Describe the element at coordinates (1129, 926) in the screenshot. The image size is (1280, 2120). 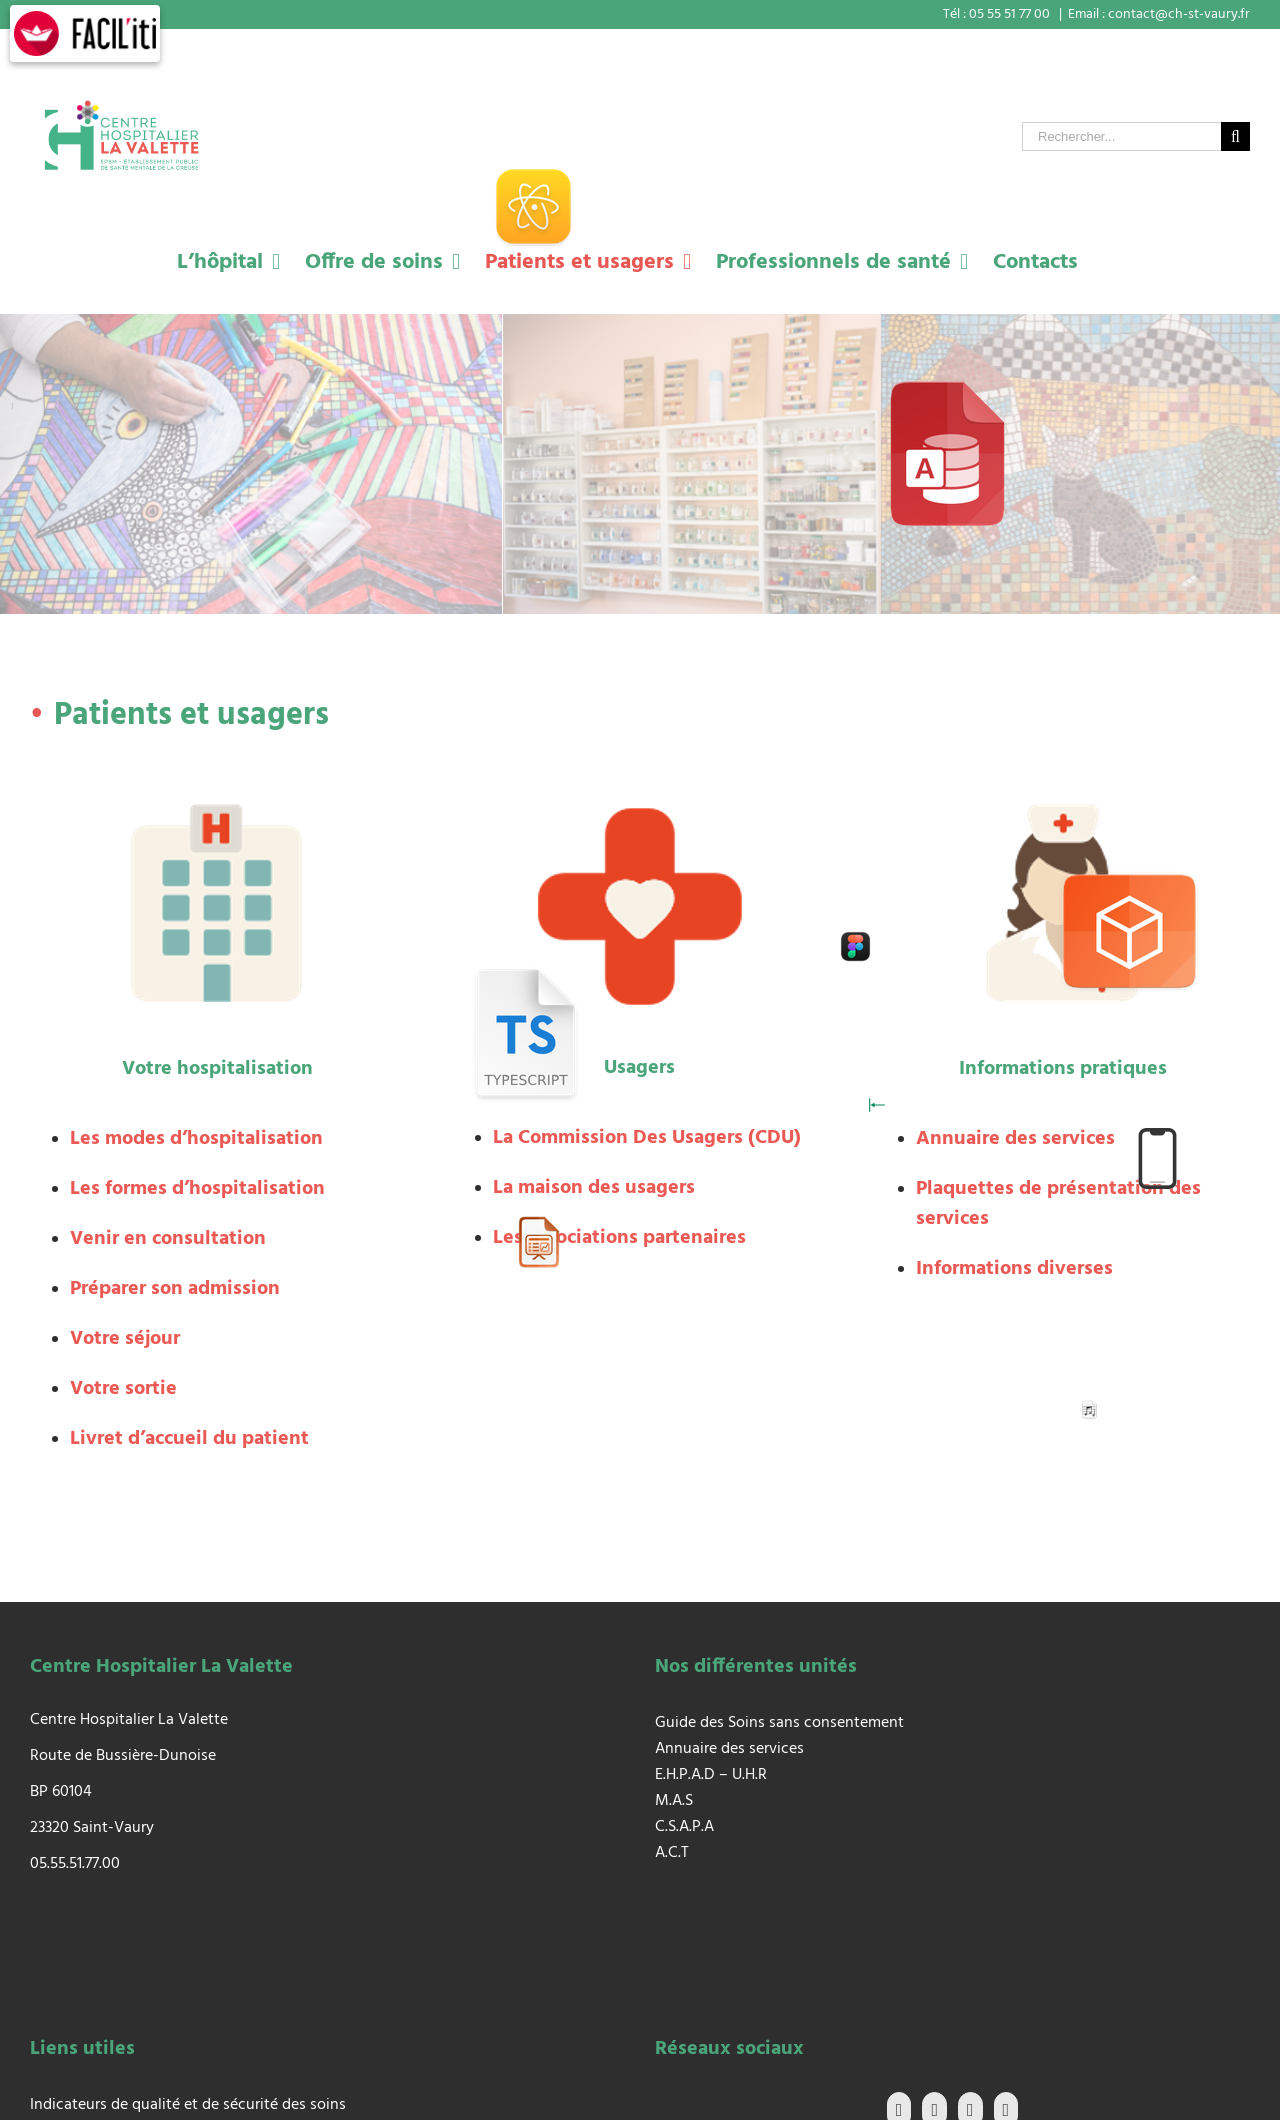
I see `open a 3D model file` at that location.